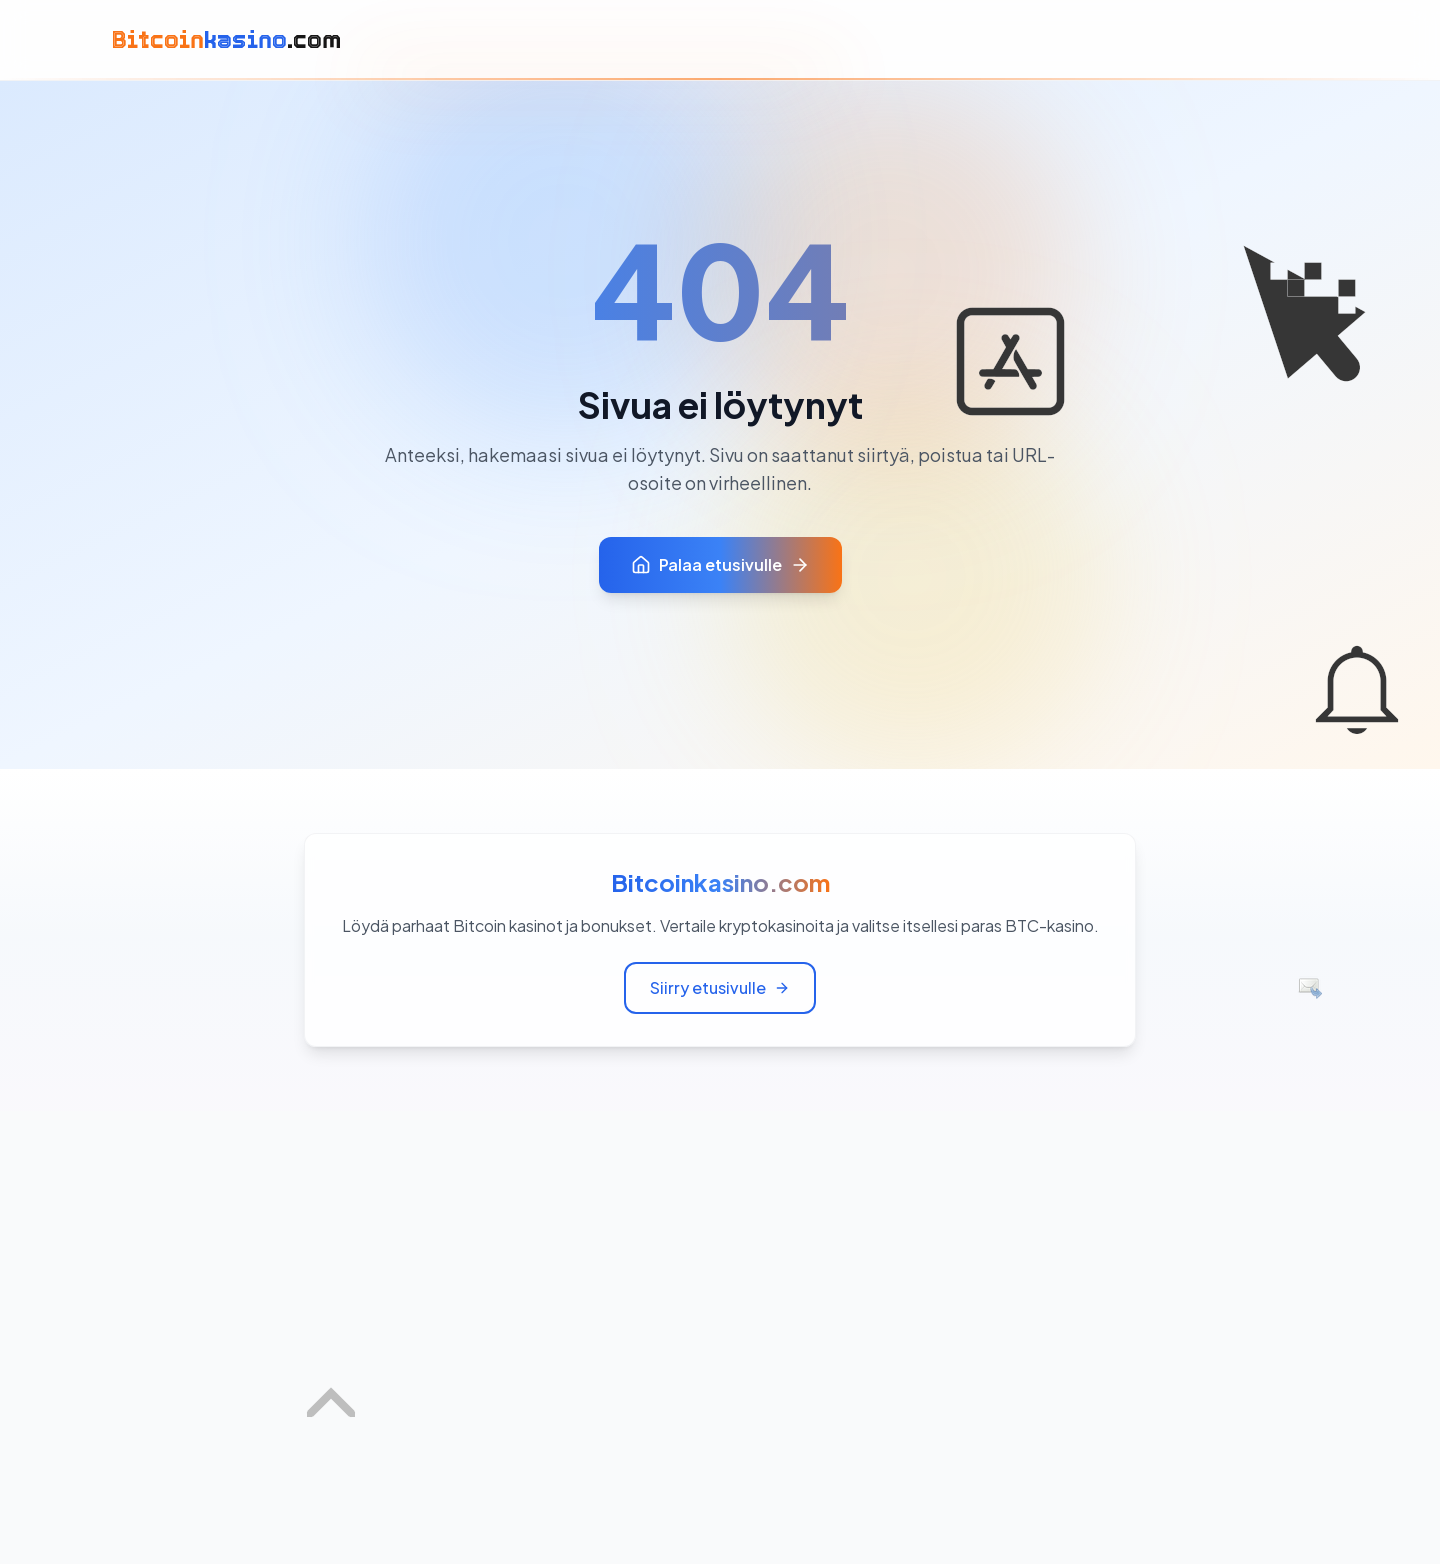 Image resolution: width=1440 pixels, height=1564 pixels. Describe the element at coordinates (331, 1401) in the screenshot. I see `navigate up or go to parent directory` at that location.